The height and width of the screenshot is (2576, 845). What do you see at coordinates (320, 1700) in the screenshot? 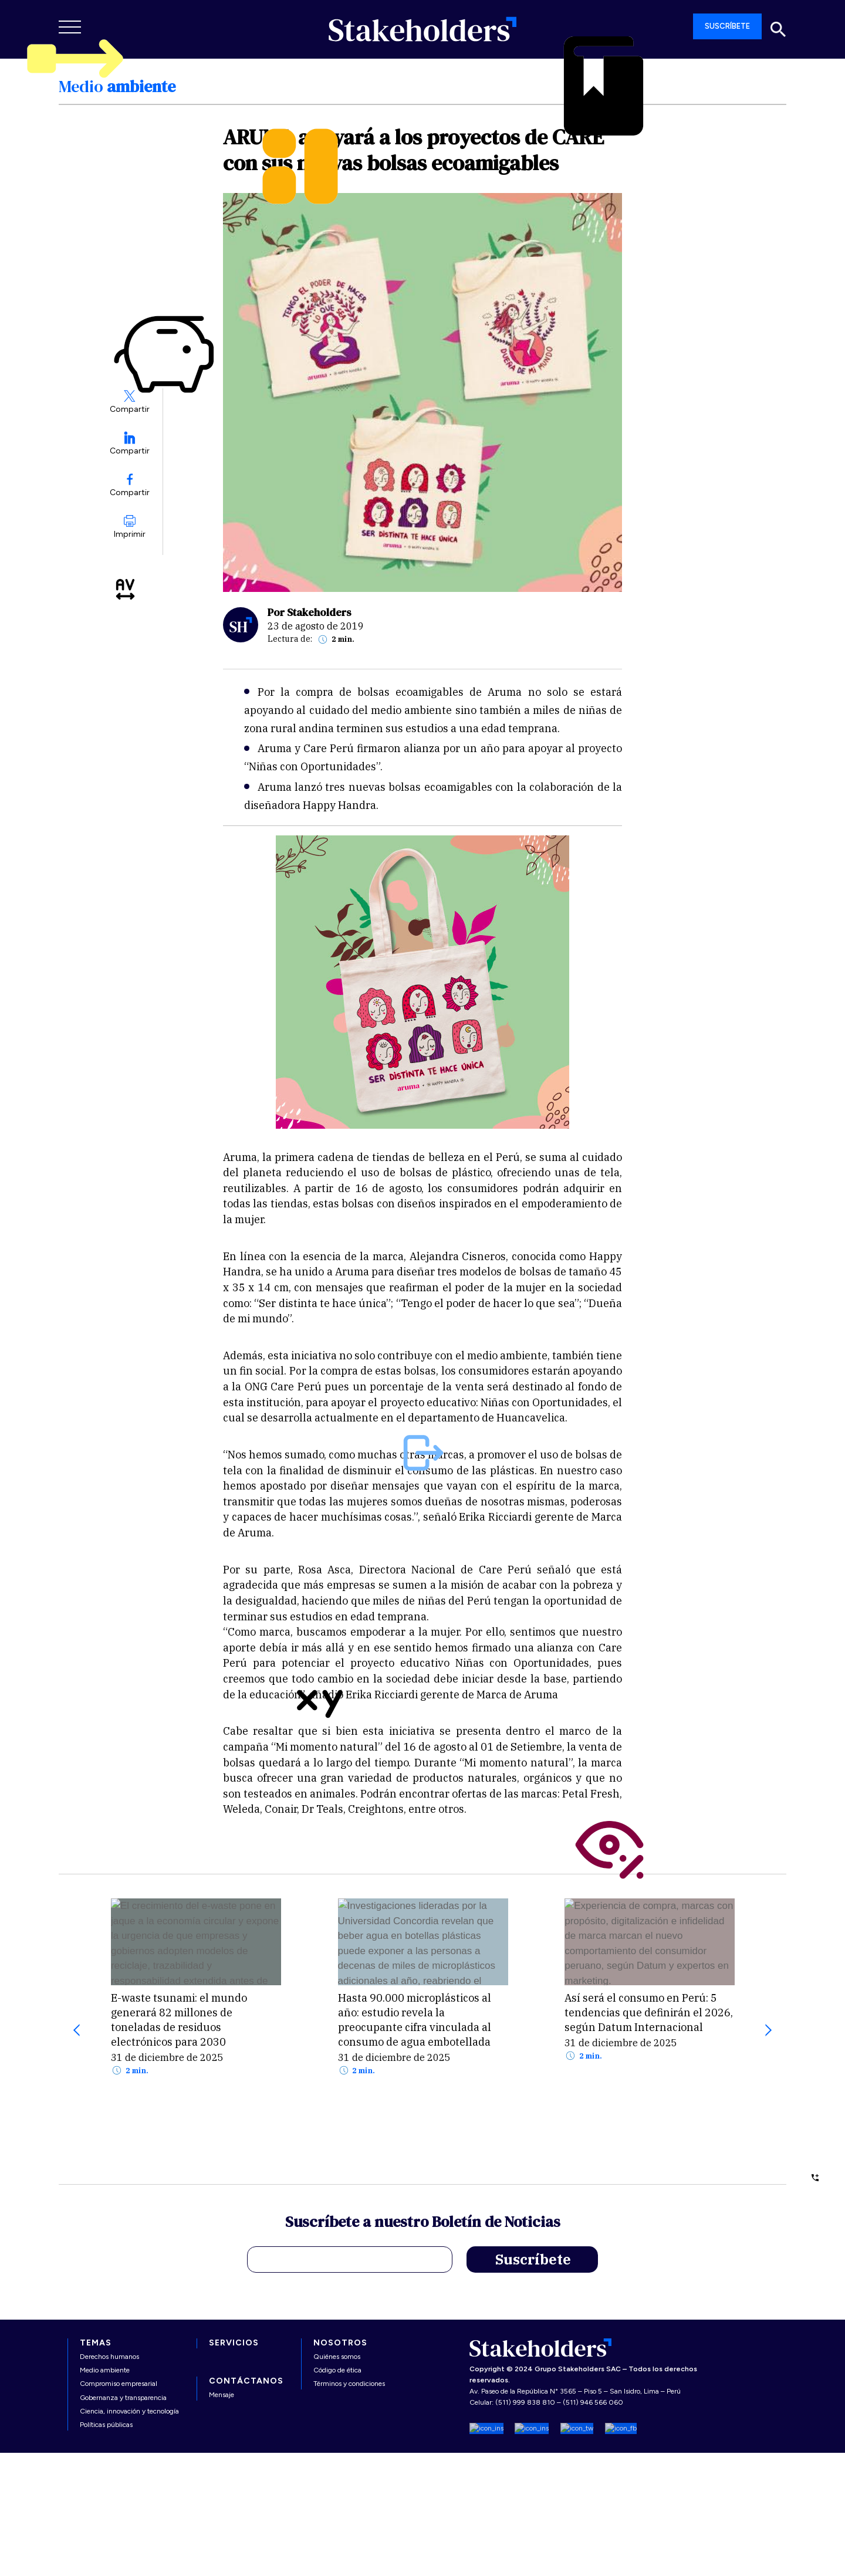
I see `access mathematical or algebraic functions` at bounding box center [320, 1700].